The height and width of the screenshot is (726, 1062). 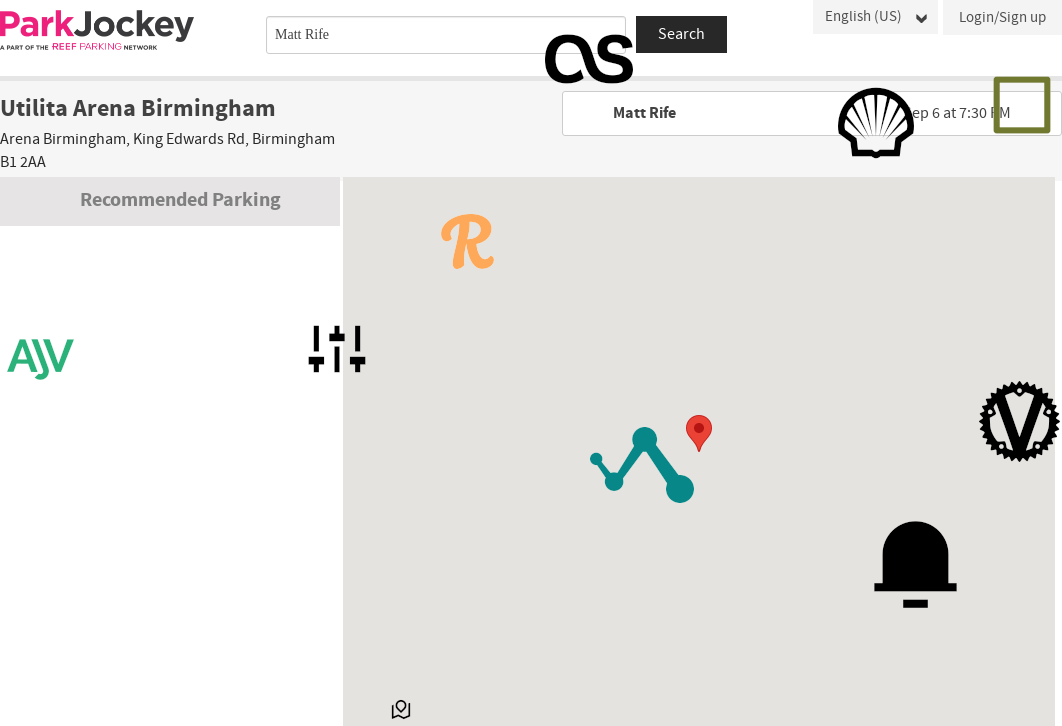 I want to click on ajv json schema validator logo, so click(x=40, y=359).